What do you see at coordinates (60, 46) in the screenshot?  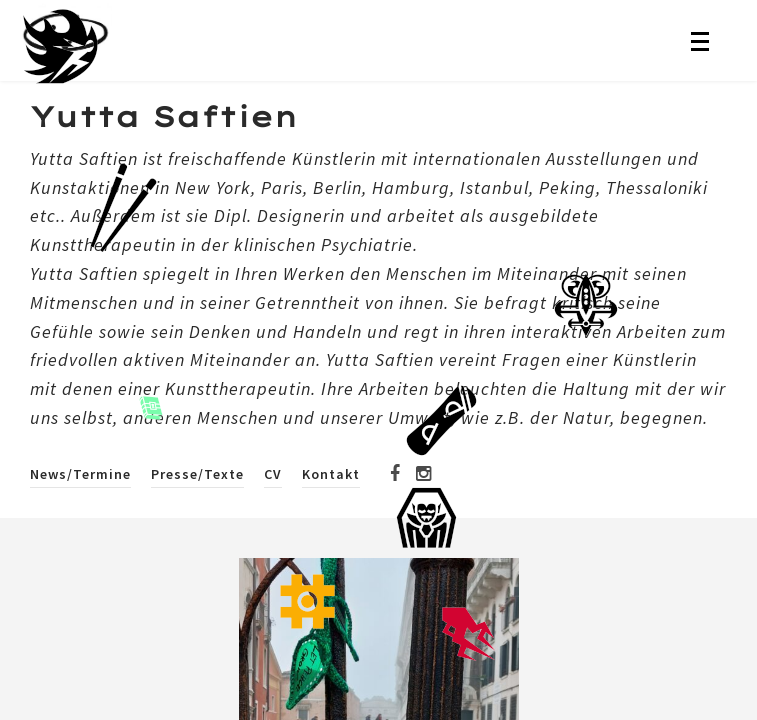 I see `activate speed boost or sprint ability` at bounding box center [60, 46].